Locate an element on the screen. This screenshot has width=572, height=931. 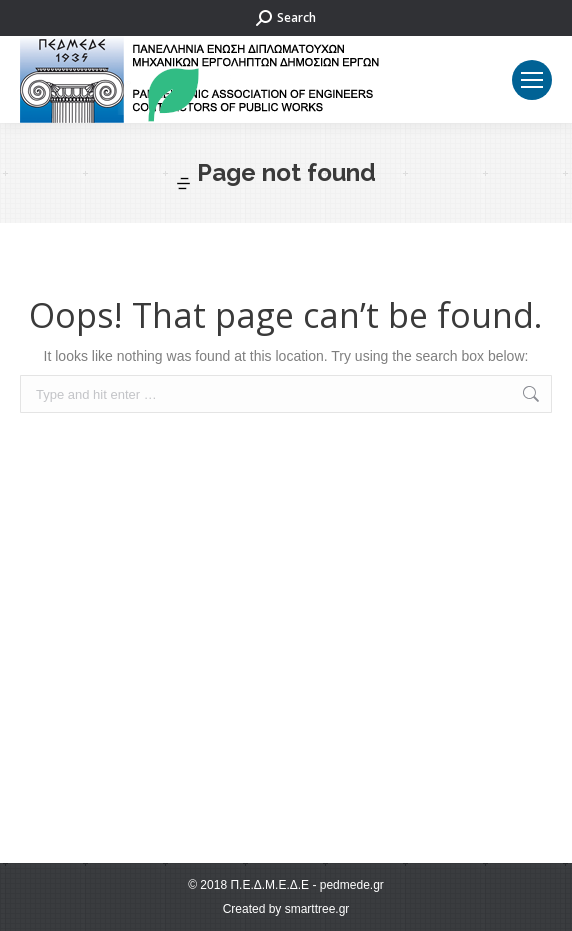
indicates eco-friendly or sustainable option is located at coordinates (173, 93).